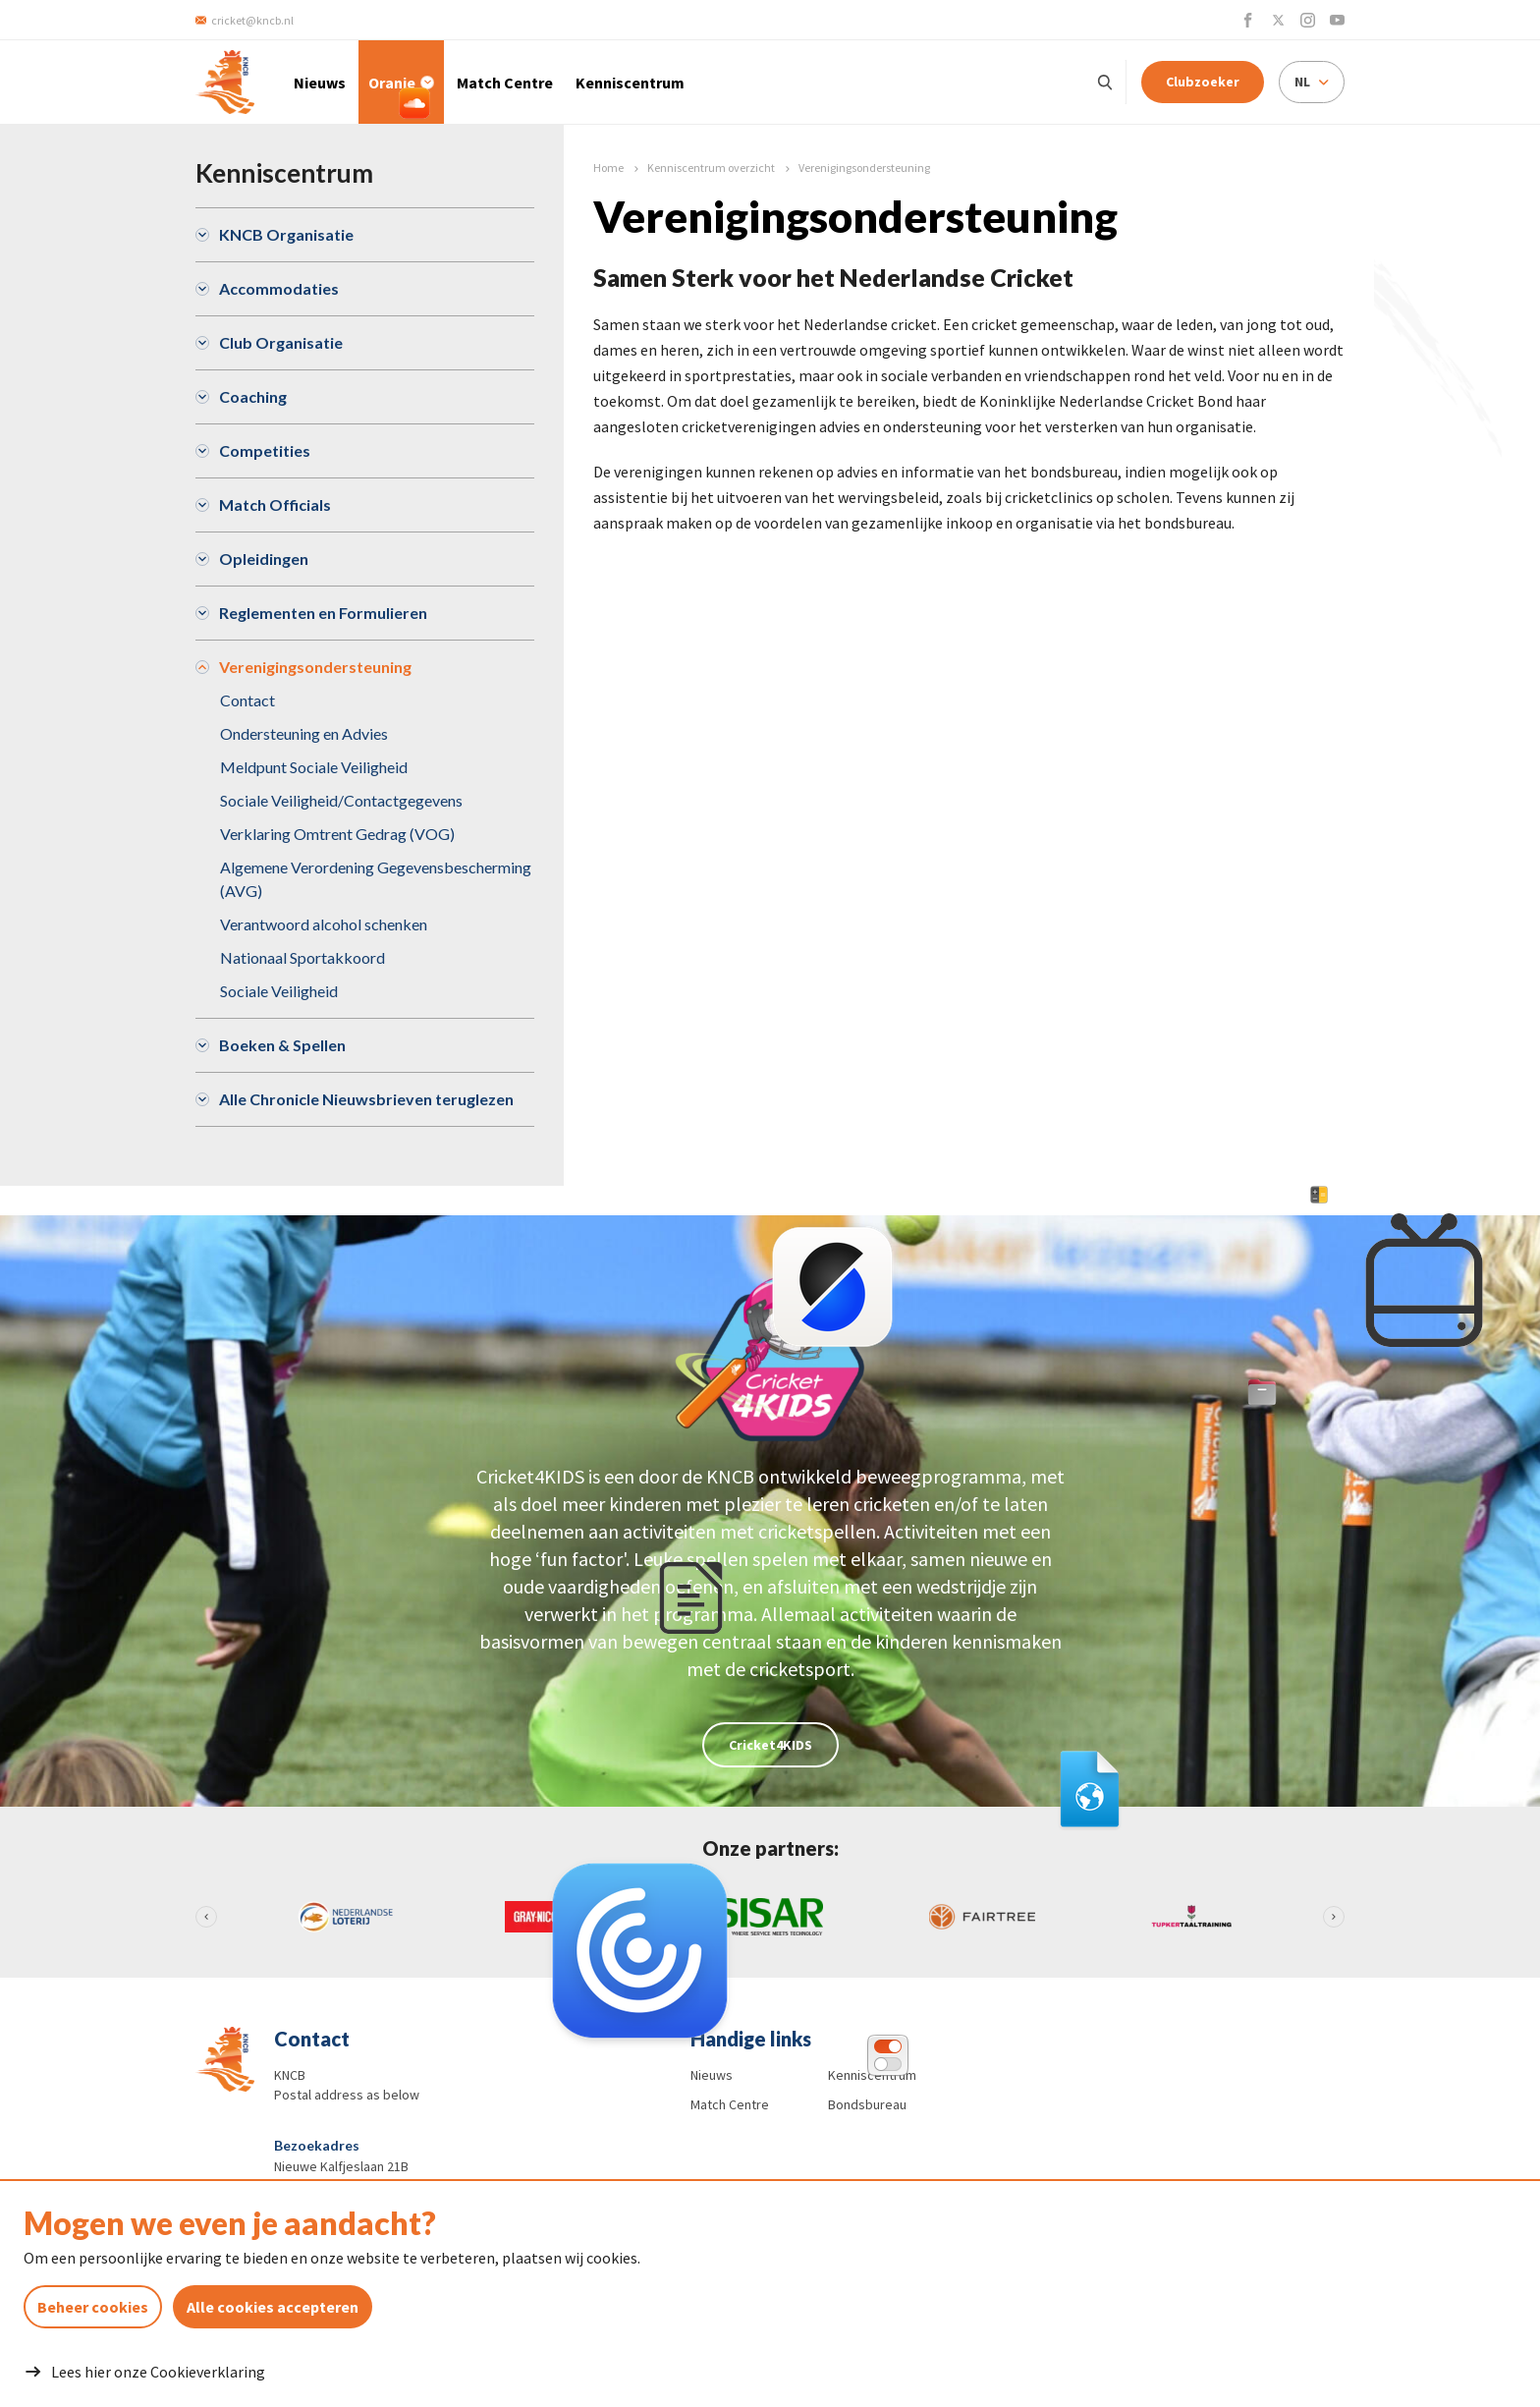 This screenshot has height=2407, width=1540. Describe the element at coordinates (690, 1597) in the screenshot. I see `open LibreOffice Writer document editor` at that location.